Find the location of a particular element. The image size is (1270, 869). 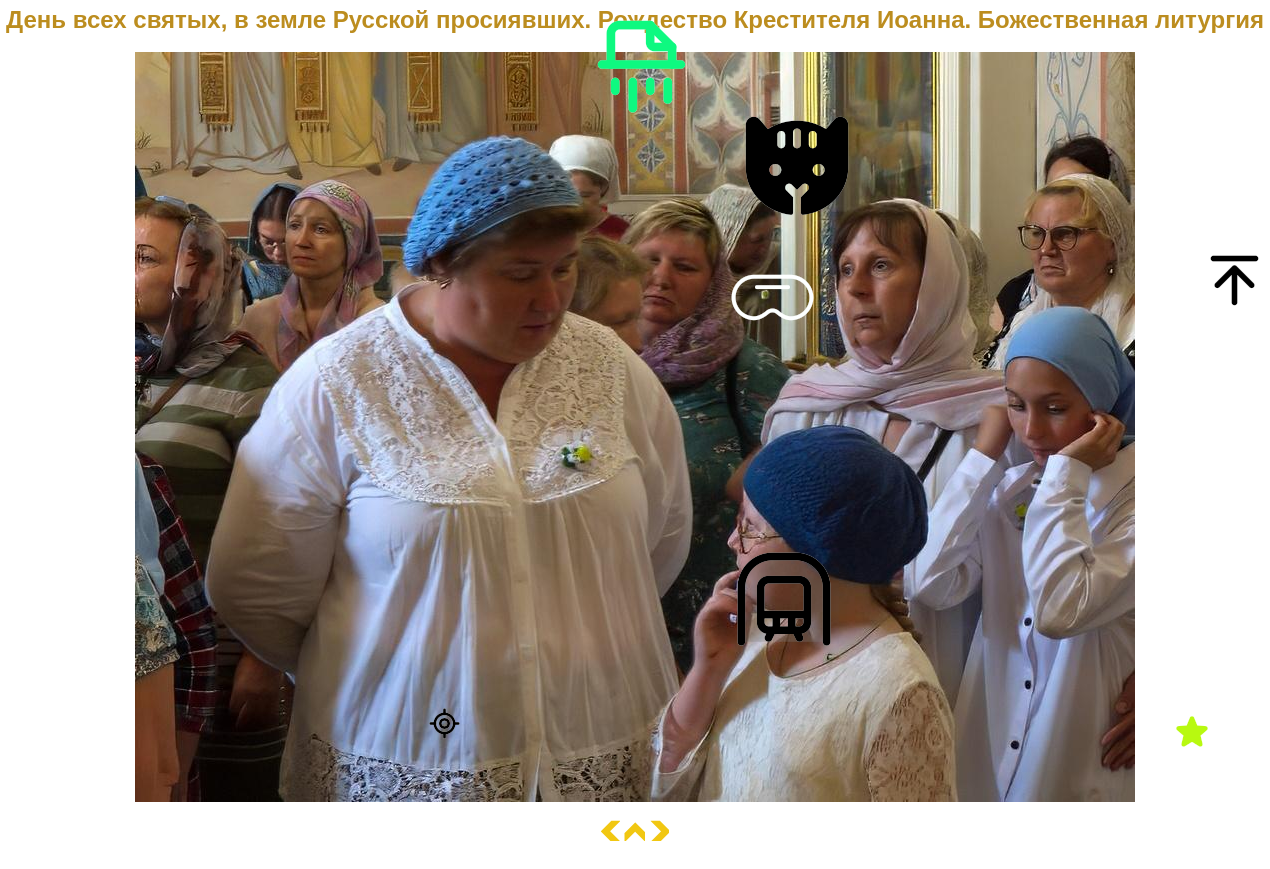

access virtual reality or immersive mode is located at coordinates (772, 297).